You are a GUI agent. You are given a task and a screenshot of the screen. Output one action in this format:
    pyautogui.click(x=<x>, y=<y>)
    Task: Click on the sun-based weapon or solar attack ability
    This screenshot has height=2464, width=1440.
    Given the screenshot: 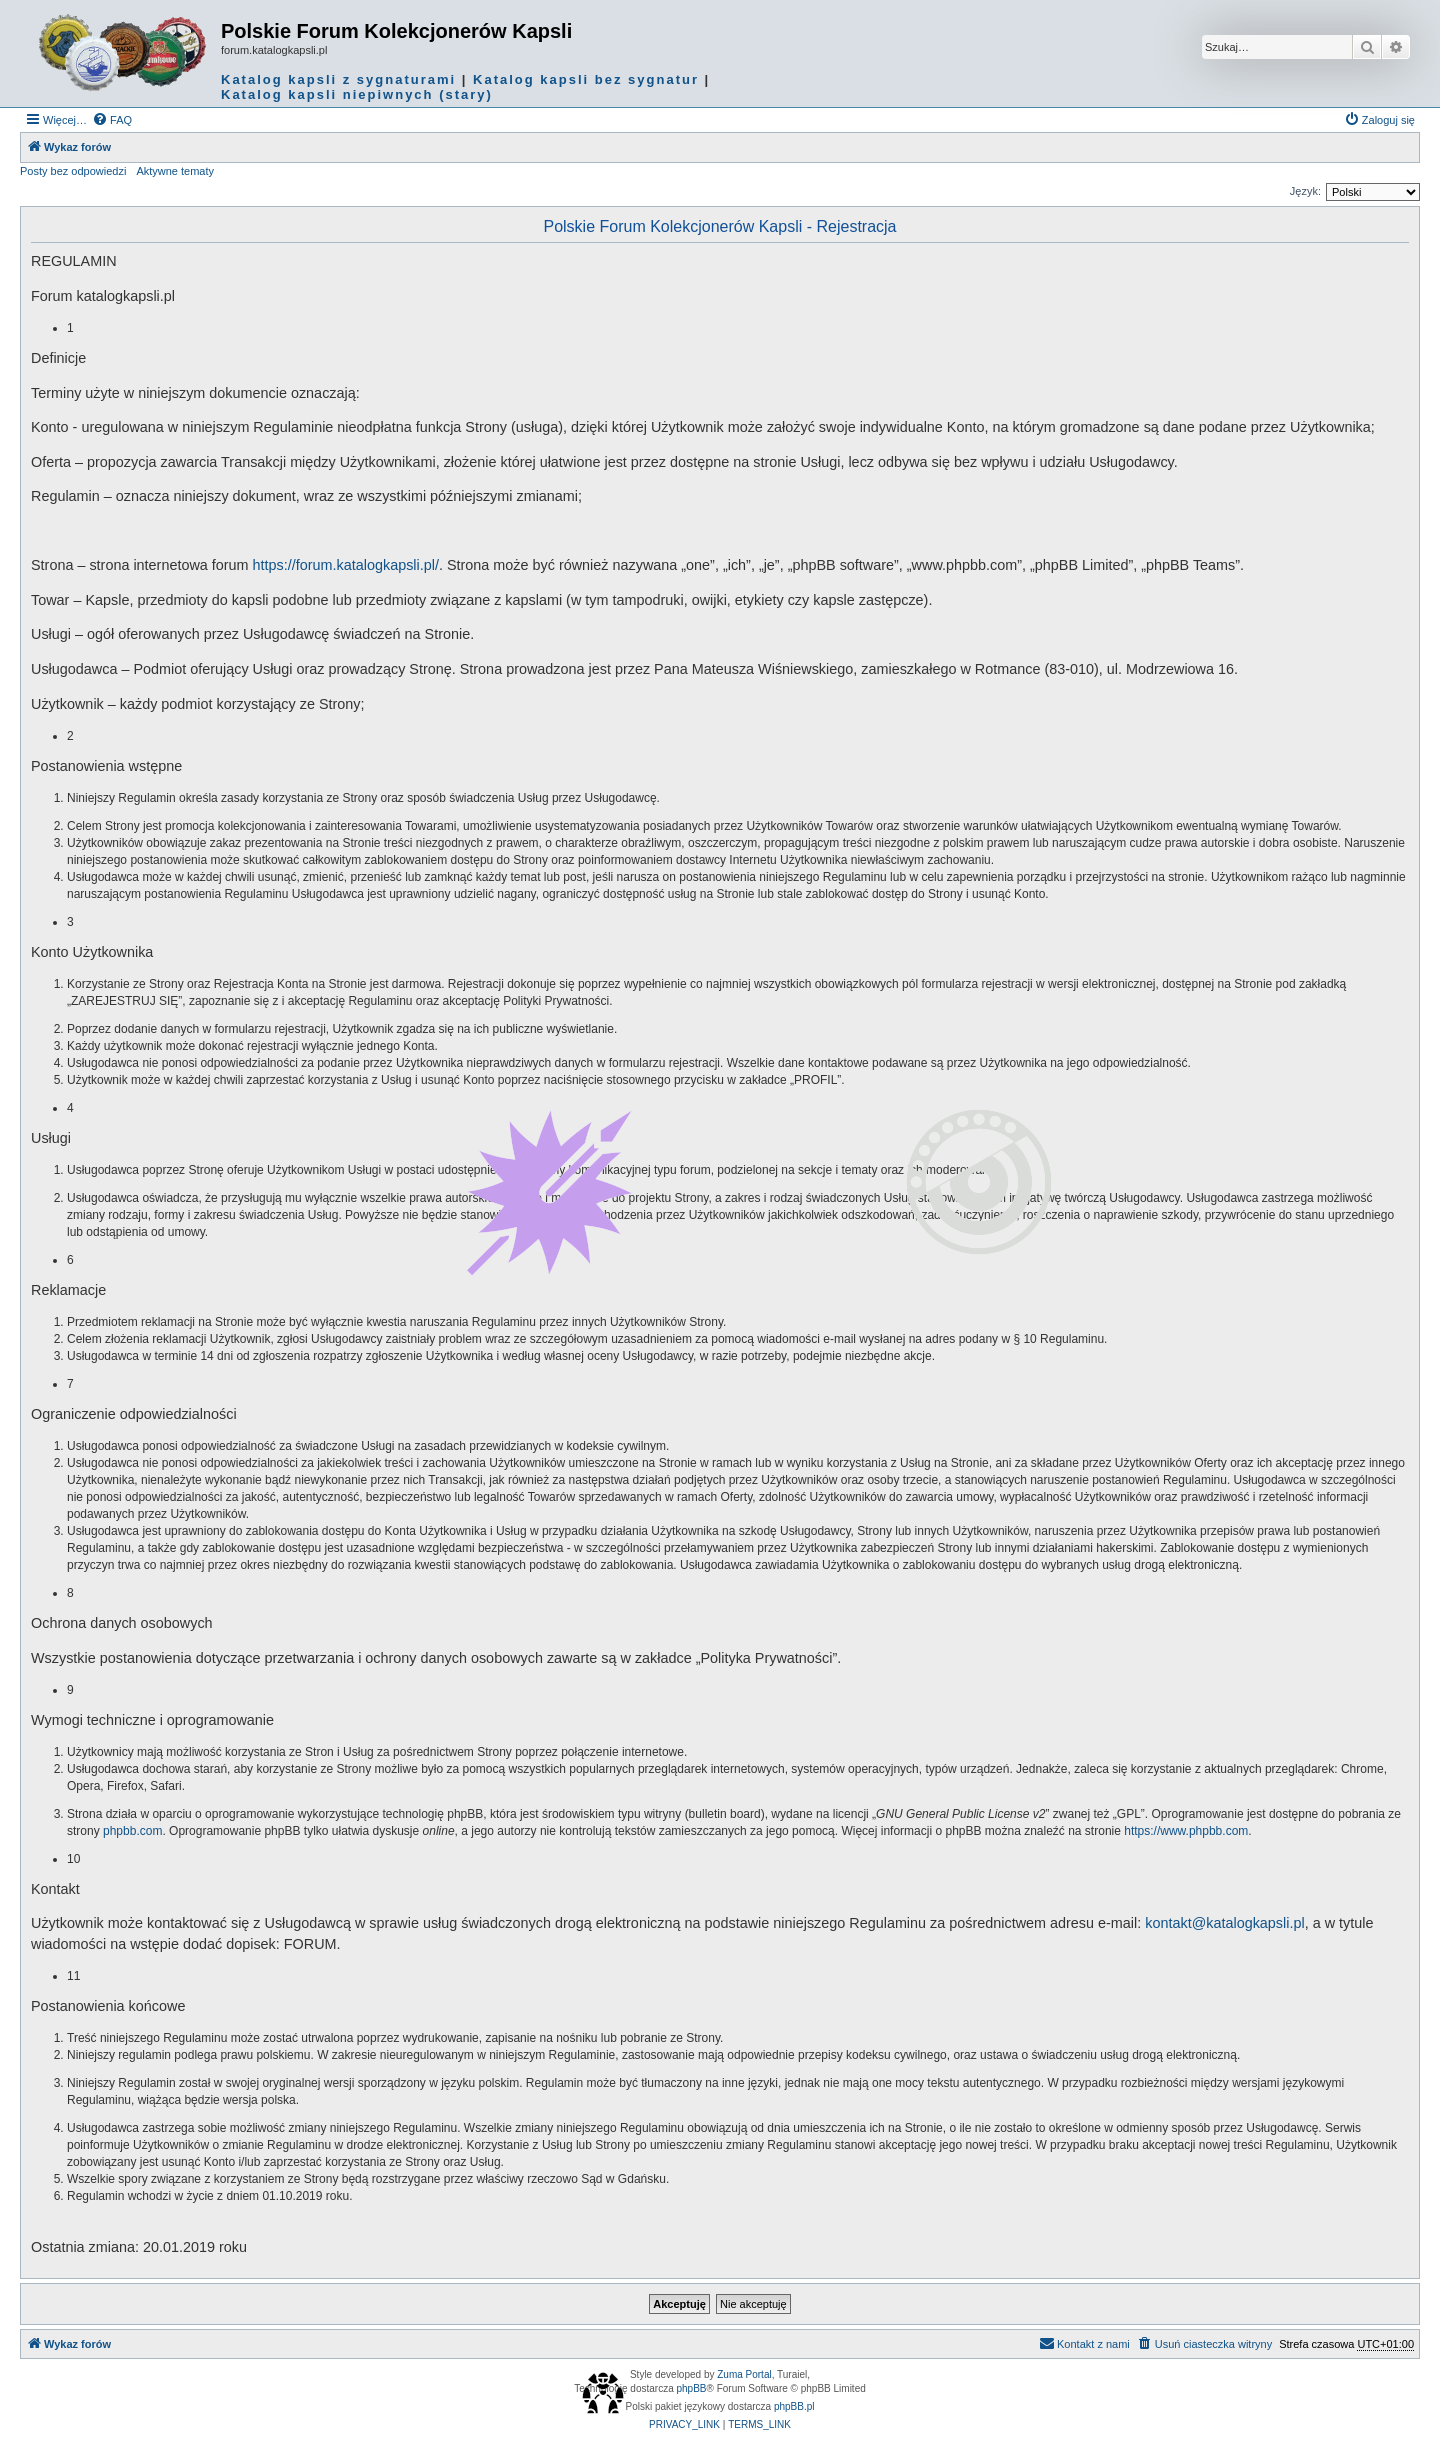 What is the action you would take?
    pyautogui.click(x=549, y=1192)
    